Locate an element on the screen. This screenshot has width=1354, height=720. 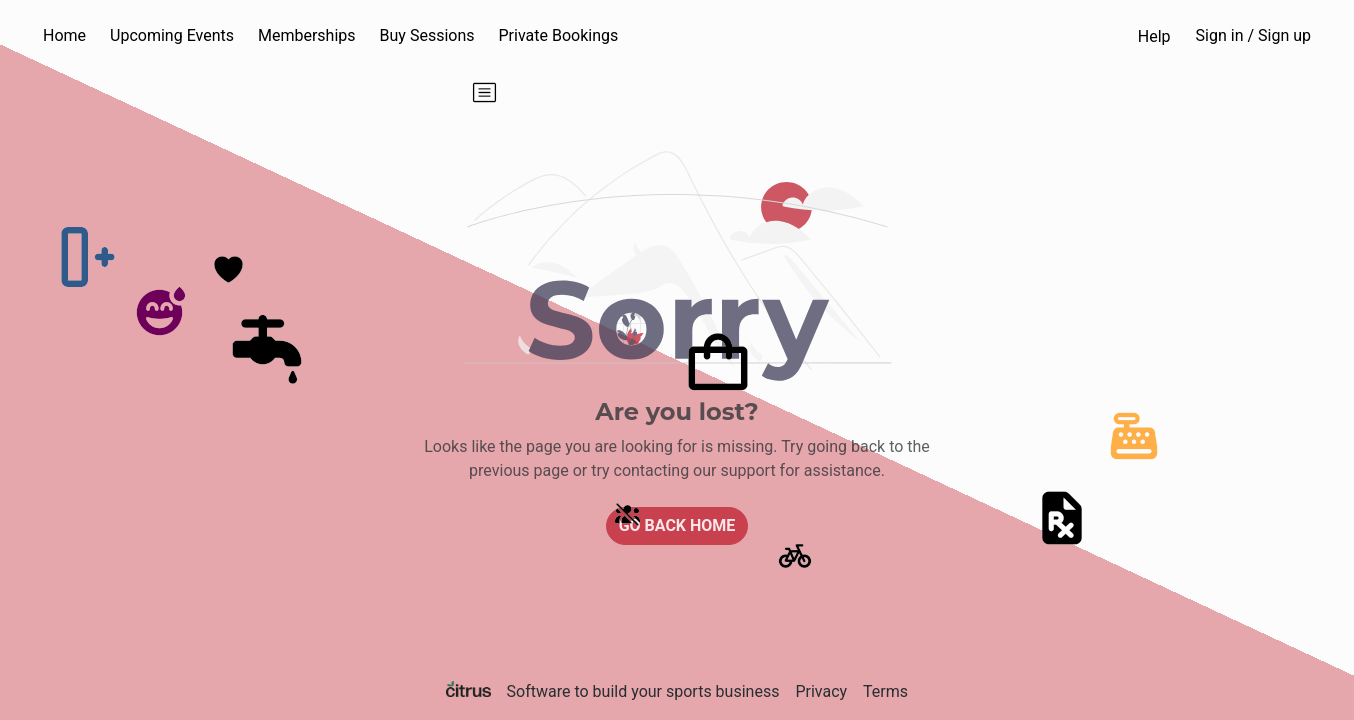
disable group or team features is located at coordinates (627, 514).